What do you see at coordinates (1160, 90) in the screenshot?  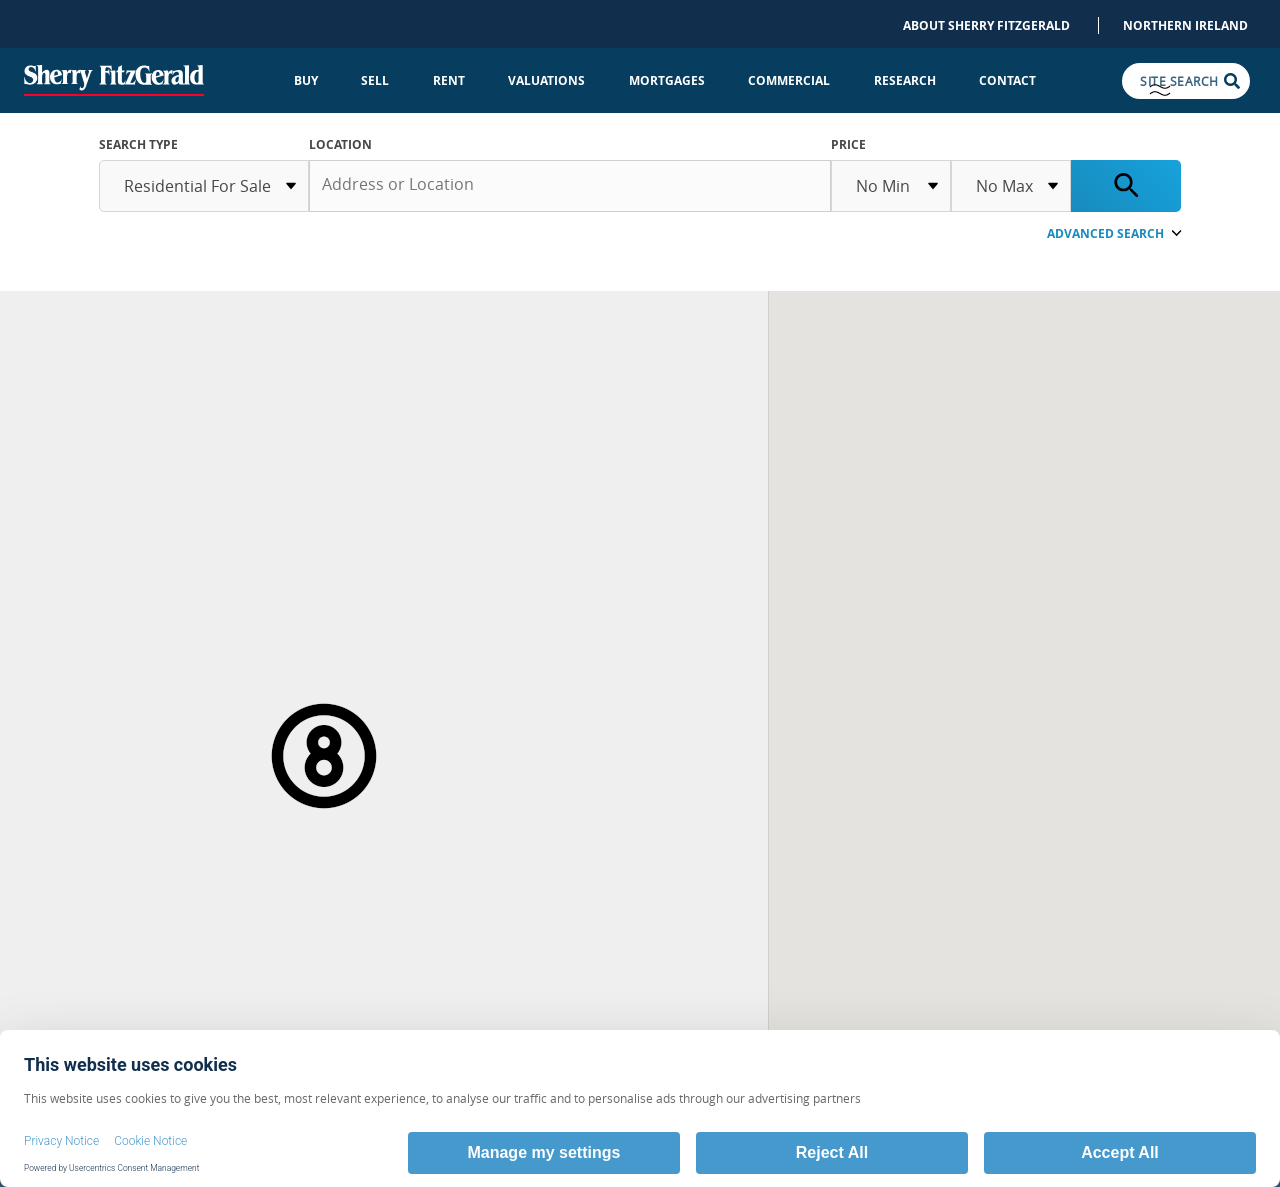 I see `indicates approximate or estimated value` at bounding box center [1160, 90].